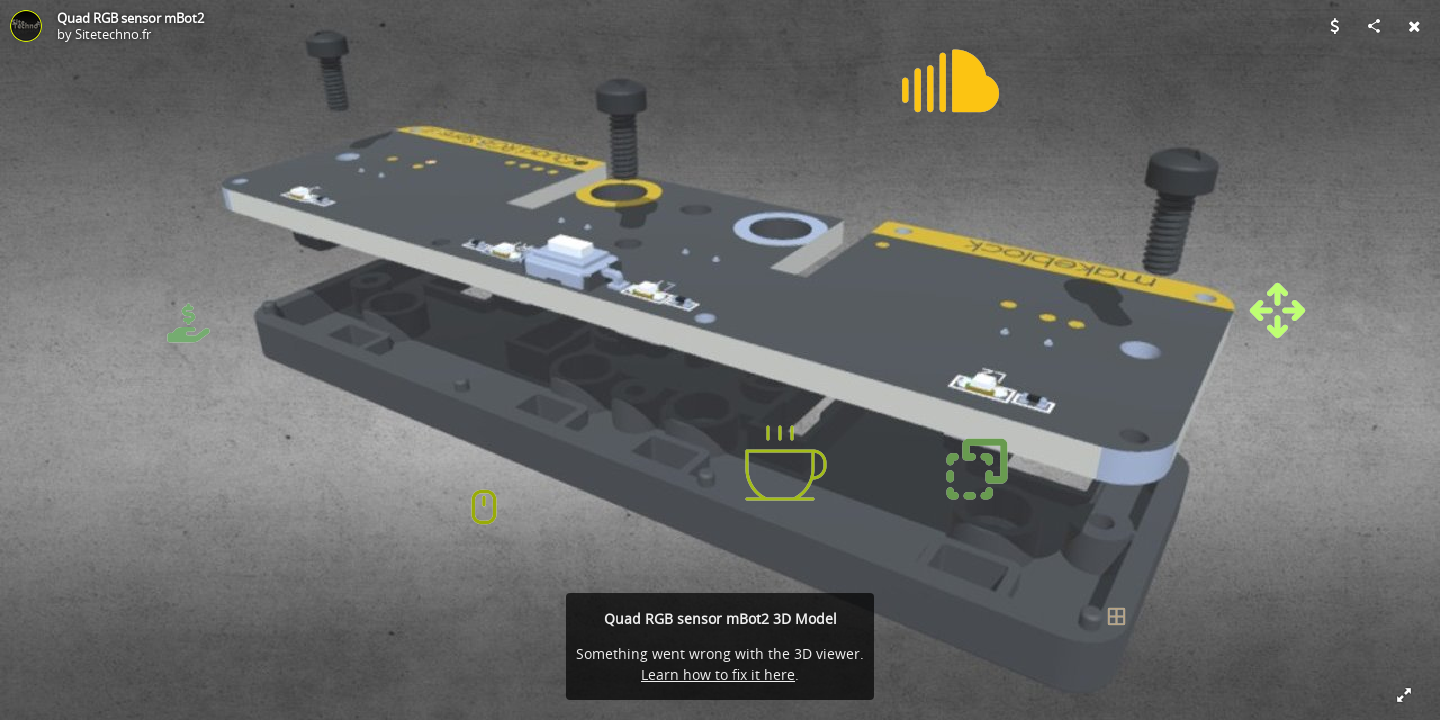 The width and height of the screenshot is (1440, 720). What do you see at coordinates (977, 469) in the screenshot?
I see `bring selection to front layer` at bounding box center [977, 469].